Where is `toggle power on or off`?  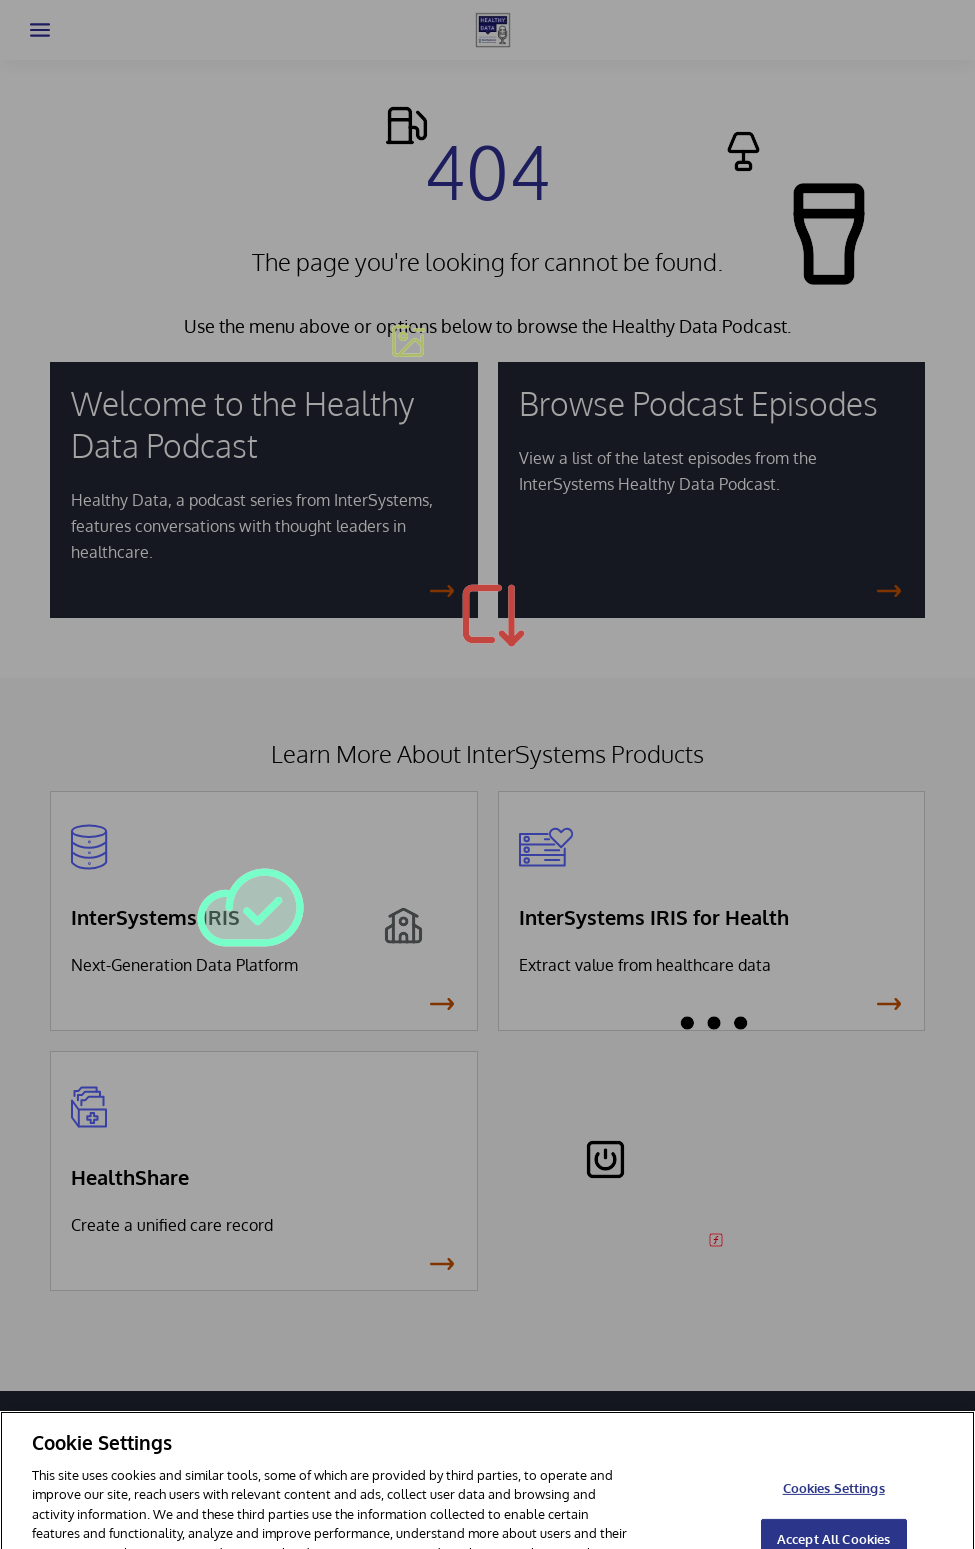
toggle power on or off is located at coordinates (605, 1159).